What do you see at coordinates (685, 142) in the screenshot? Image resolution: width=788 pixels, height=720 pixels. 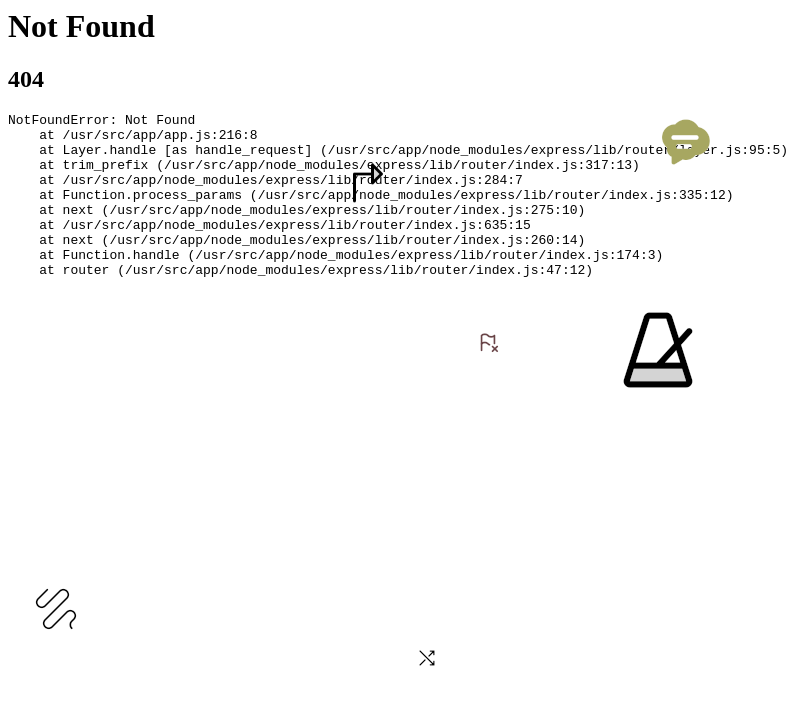 I see `open chat or messaging` at bounding box center [685, 142].